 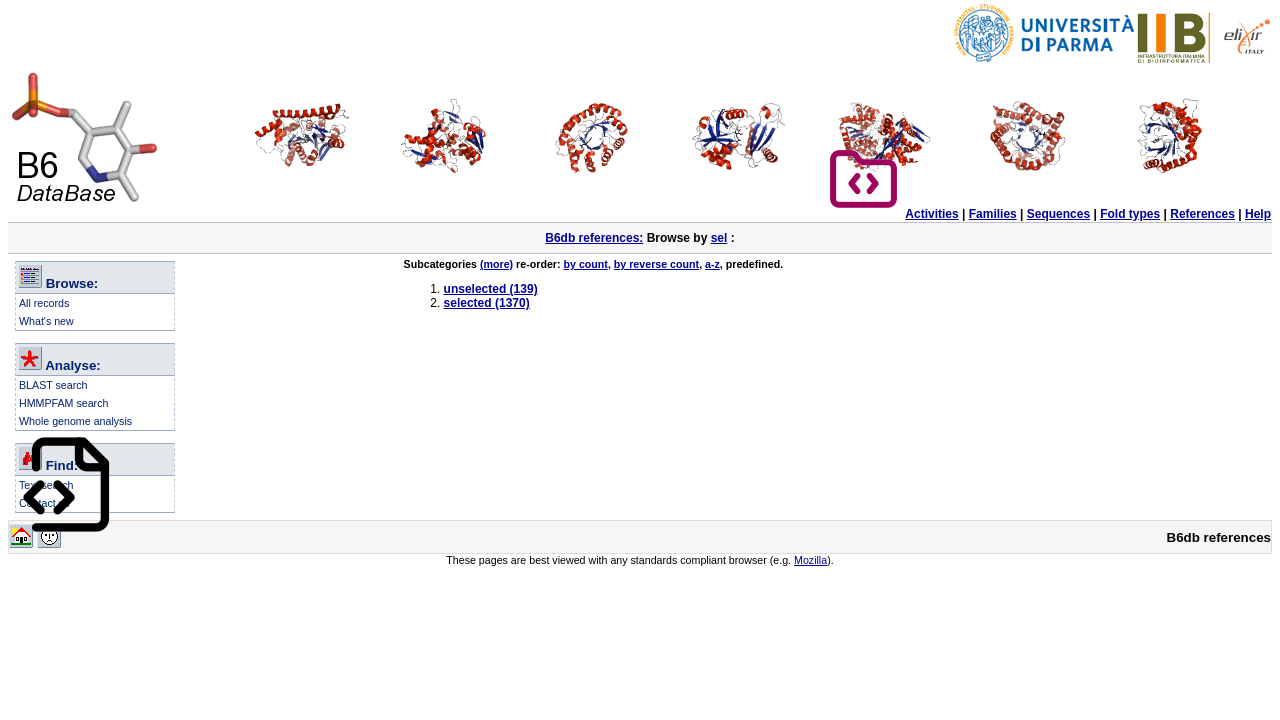 I want to click on open code files directory, so click(x=863, y=180).